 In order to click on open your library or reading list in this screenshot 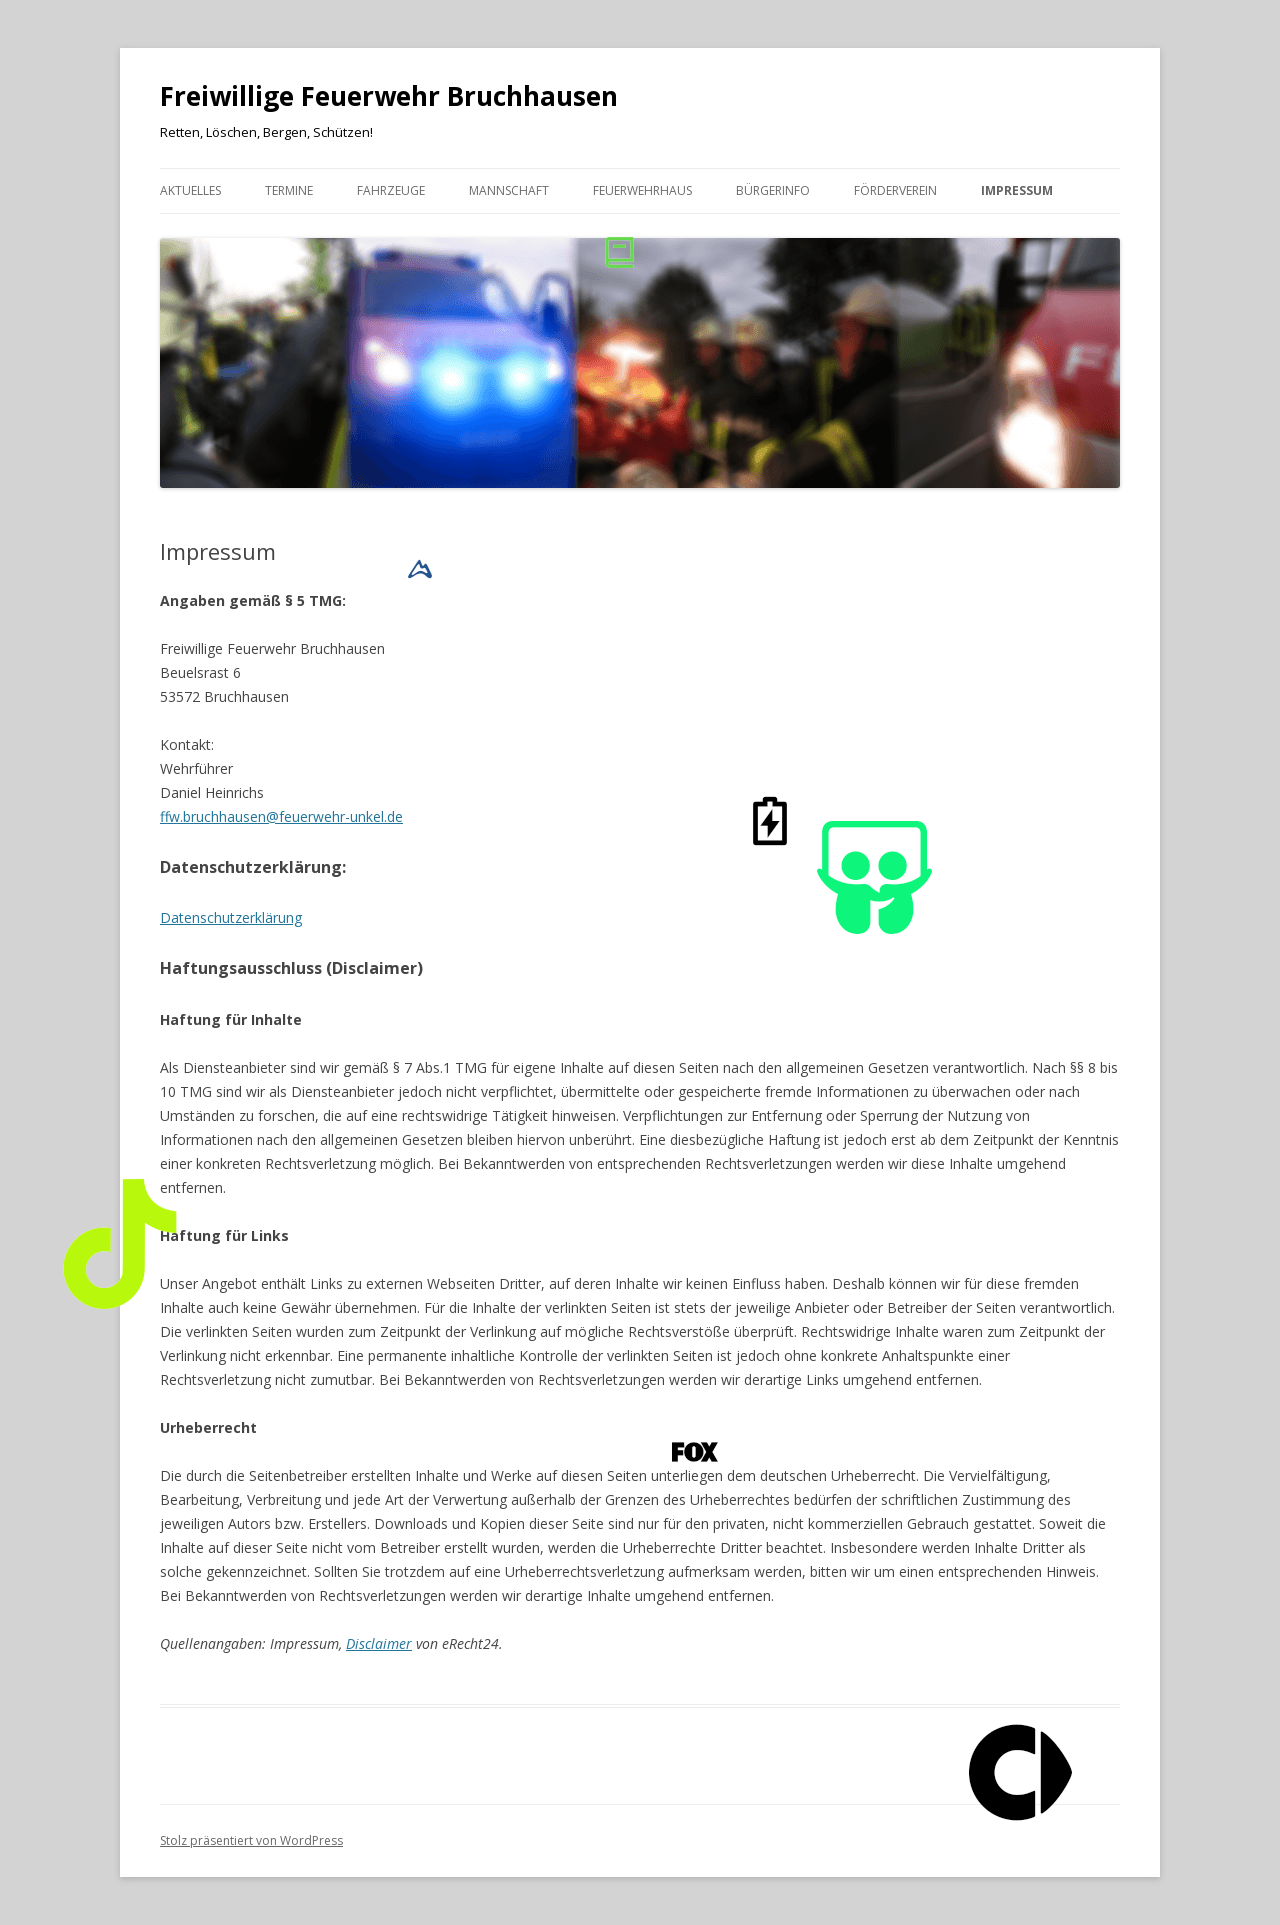, I will do `click(619, 252)`.